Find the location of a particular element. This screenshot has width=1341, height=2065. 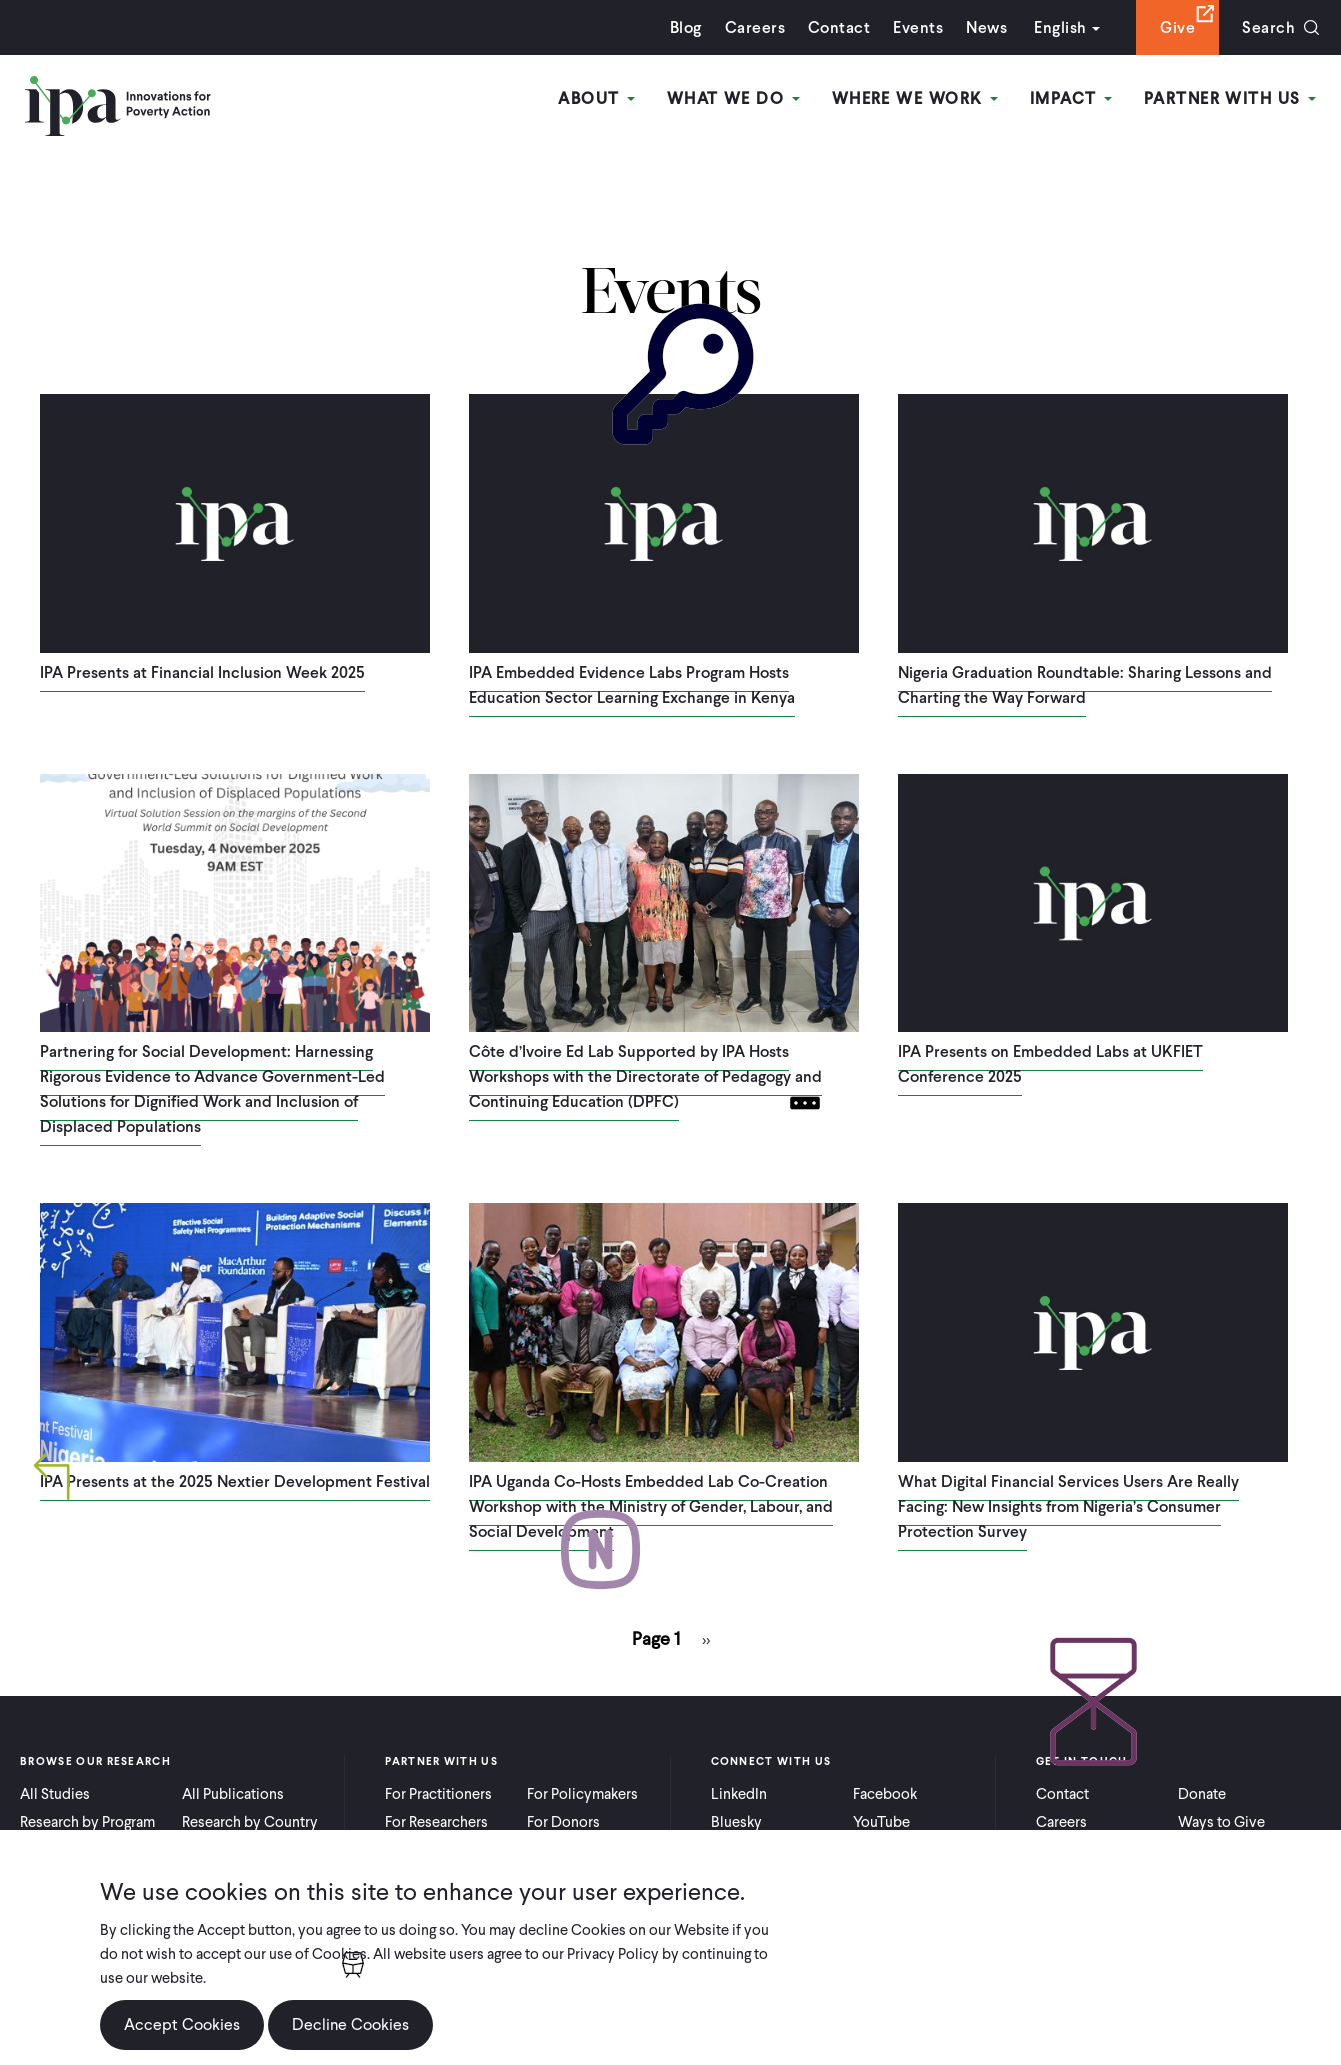

view regional train schedules is located at coordinates (353, 1964).